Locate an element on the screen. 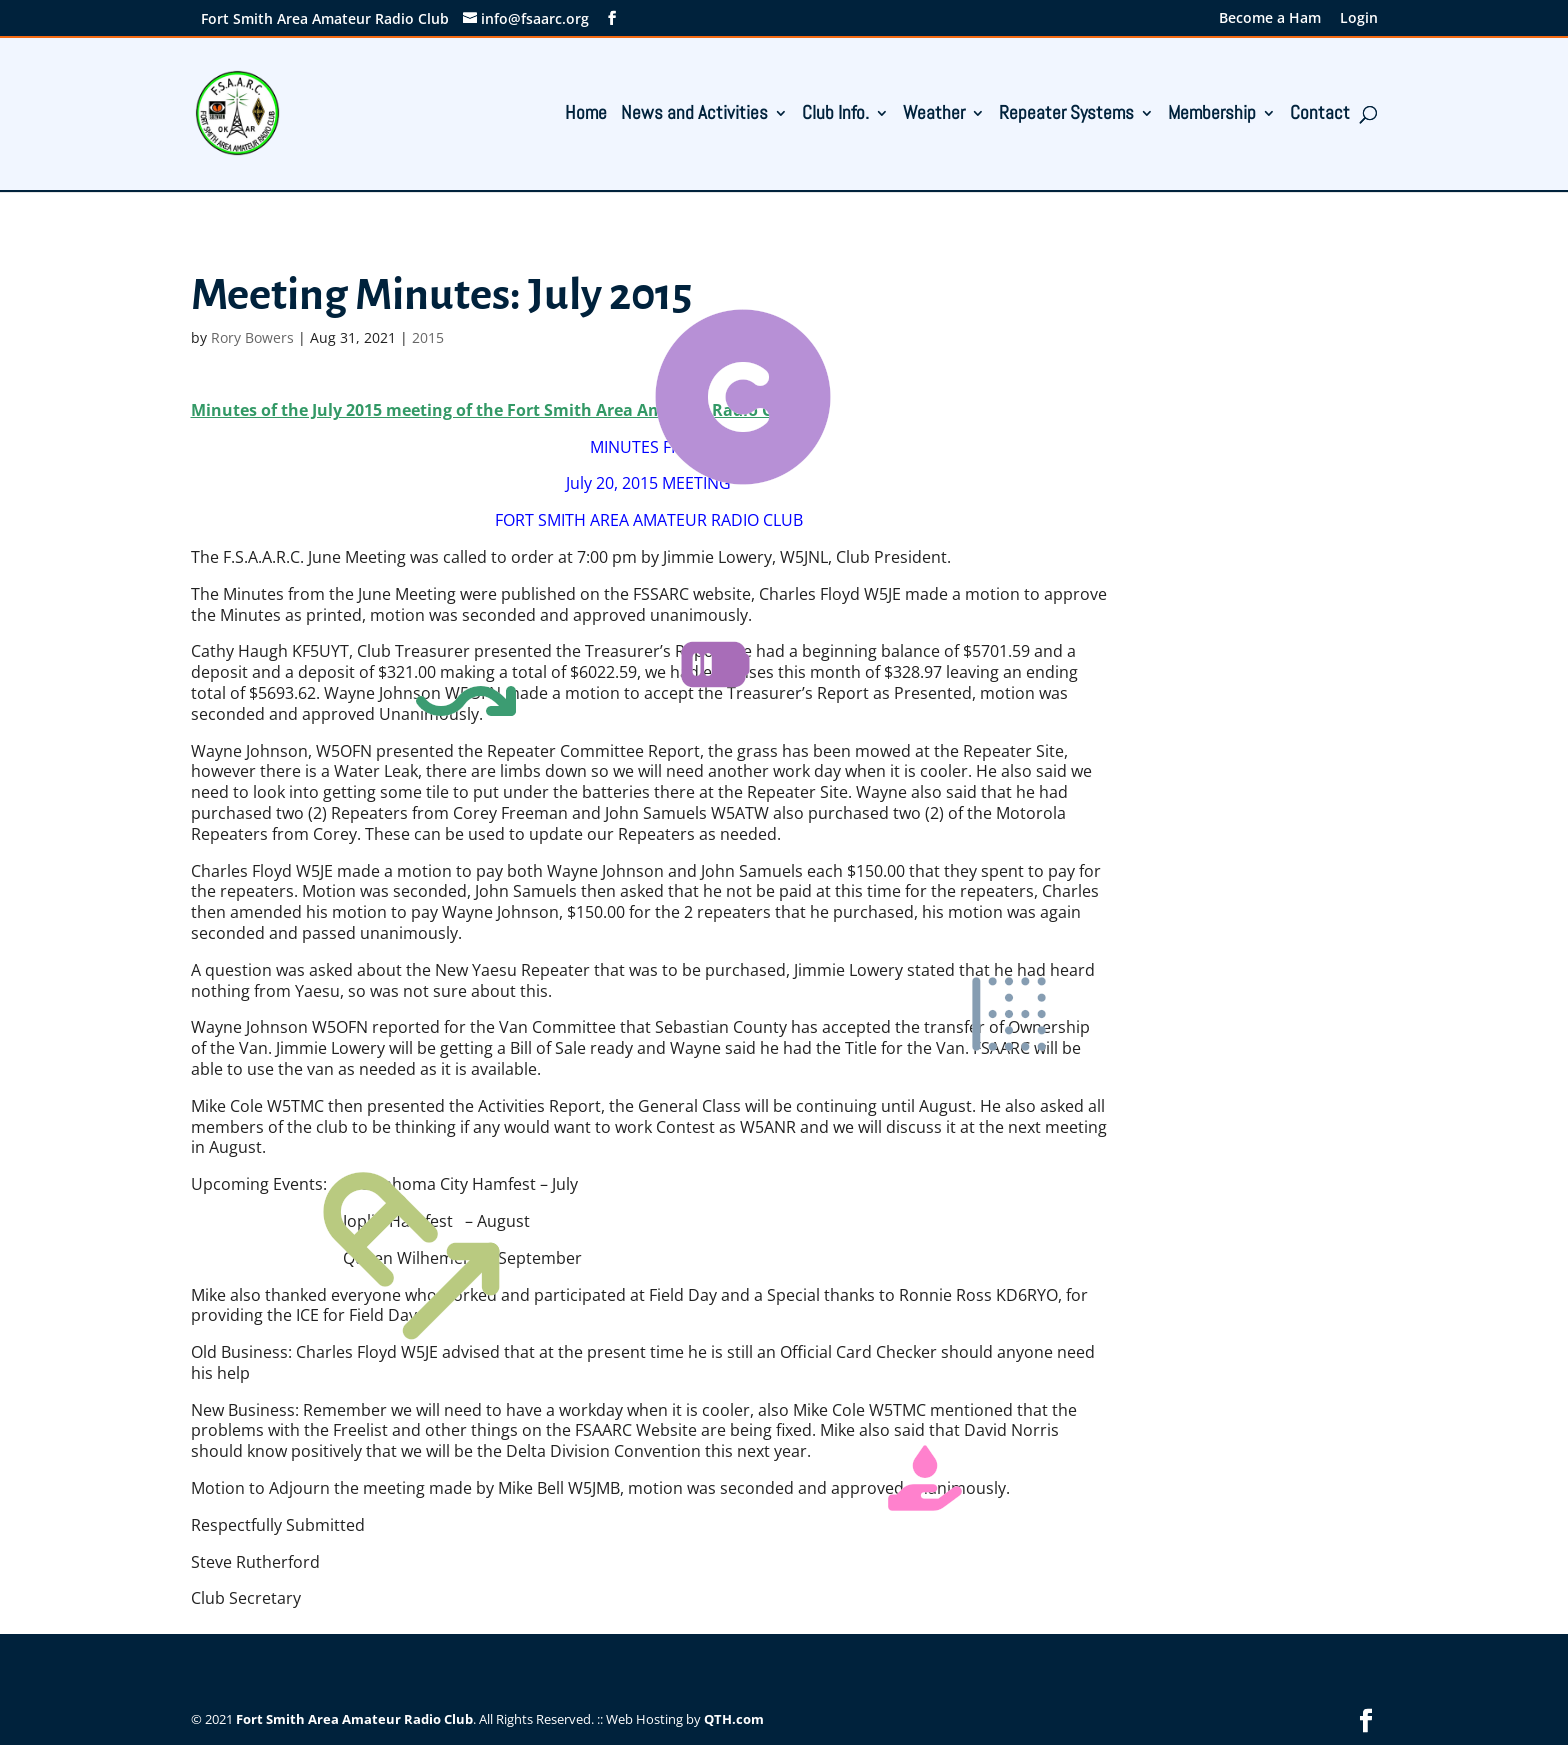 The image size is (1568, 1745). indicates battery level at approximately 50% charge is located at coordinates (715, 664).